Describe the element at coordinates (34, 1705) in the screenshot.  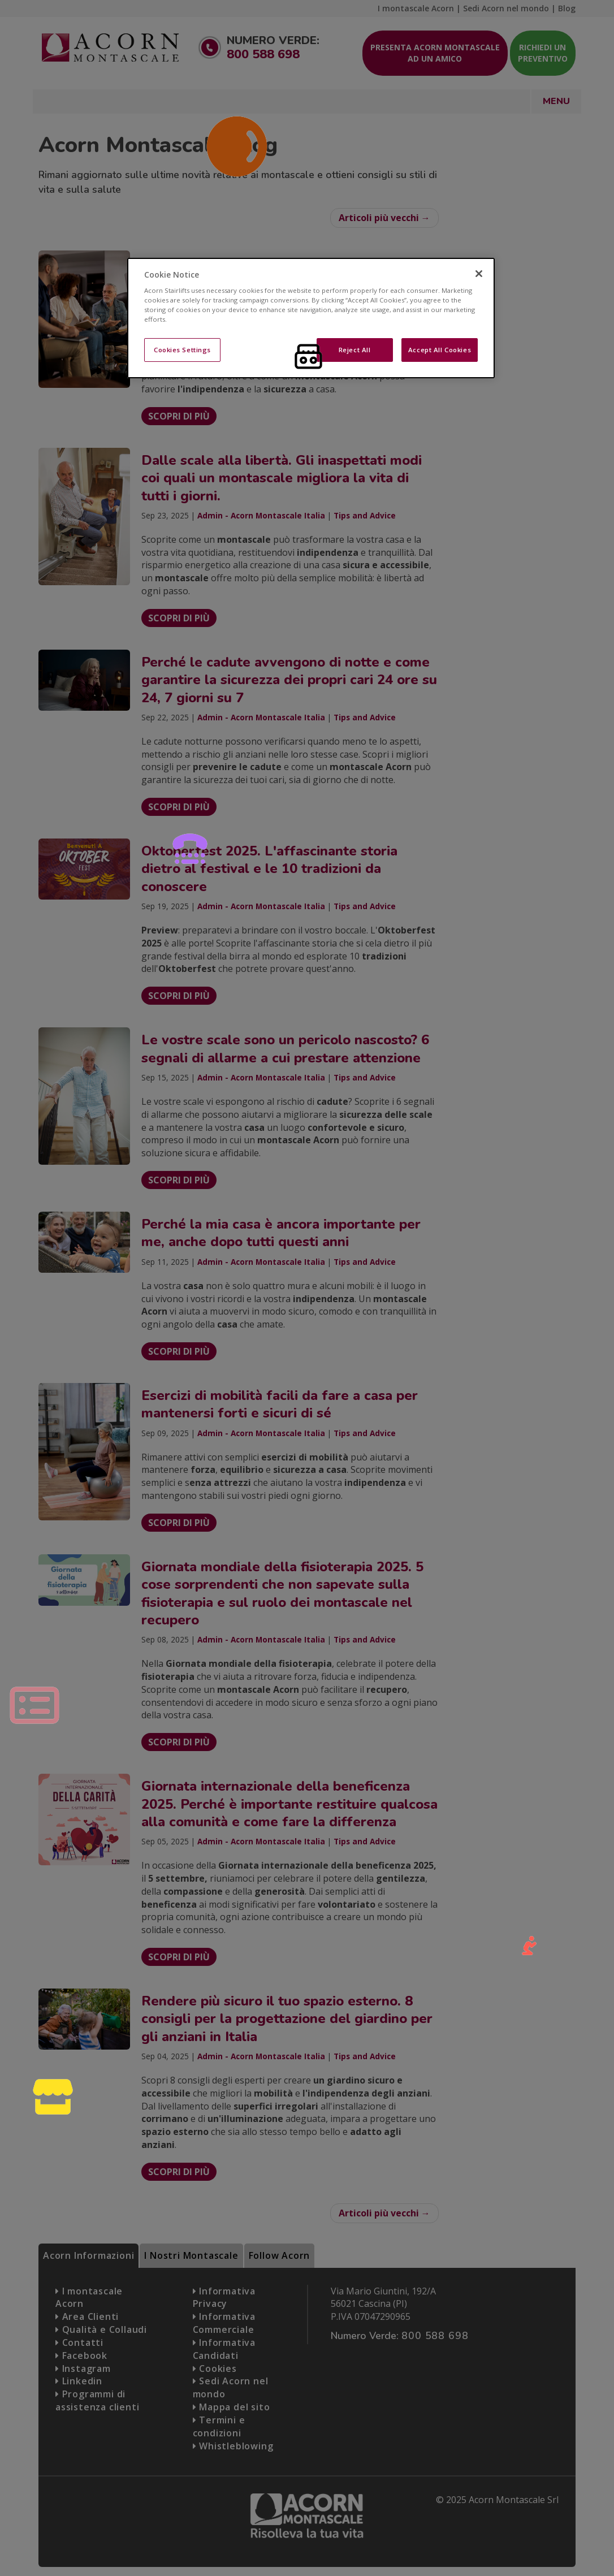
I see `view list items or menu options` at that location.